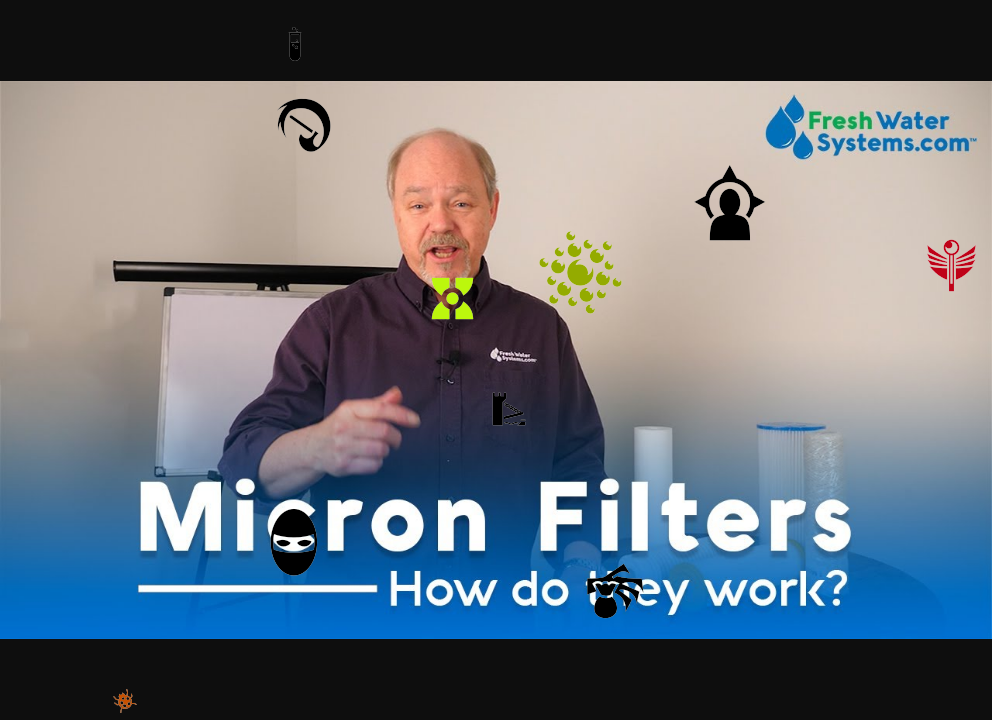 Image resolution: width=992 pixels, height=720 pixels. I want to click on radiation or hazard warning indicator, so click(452, 298).